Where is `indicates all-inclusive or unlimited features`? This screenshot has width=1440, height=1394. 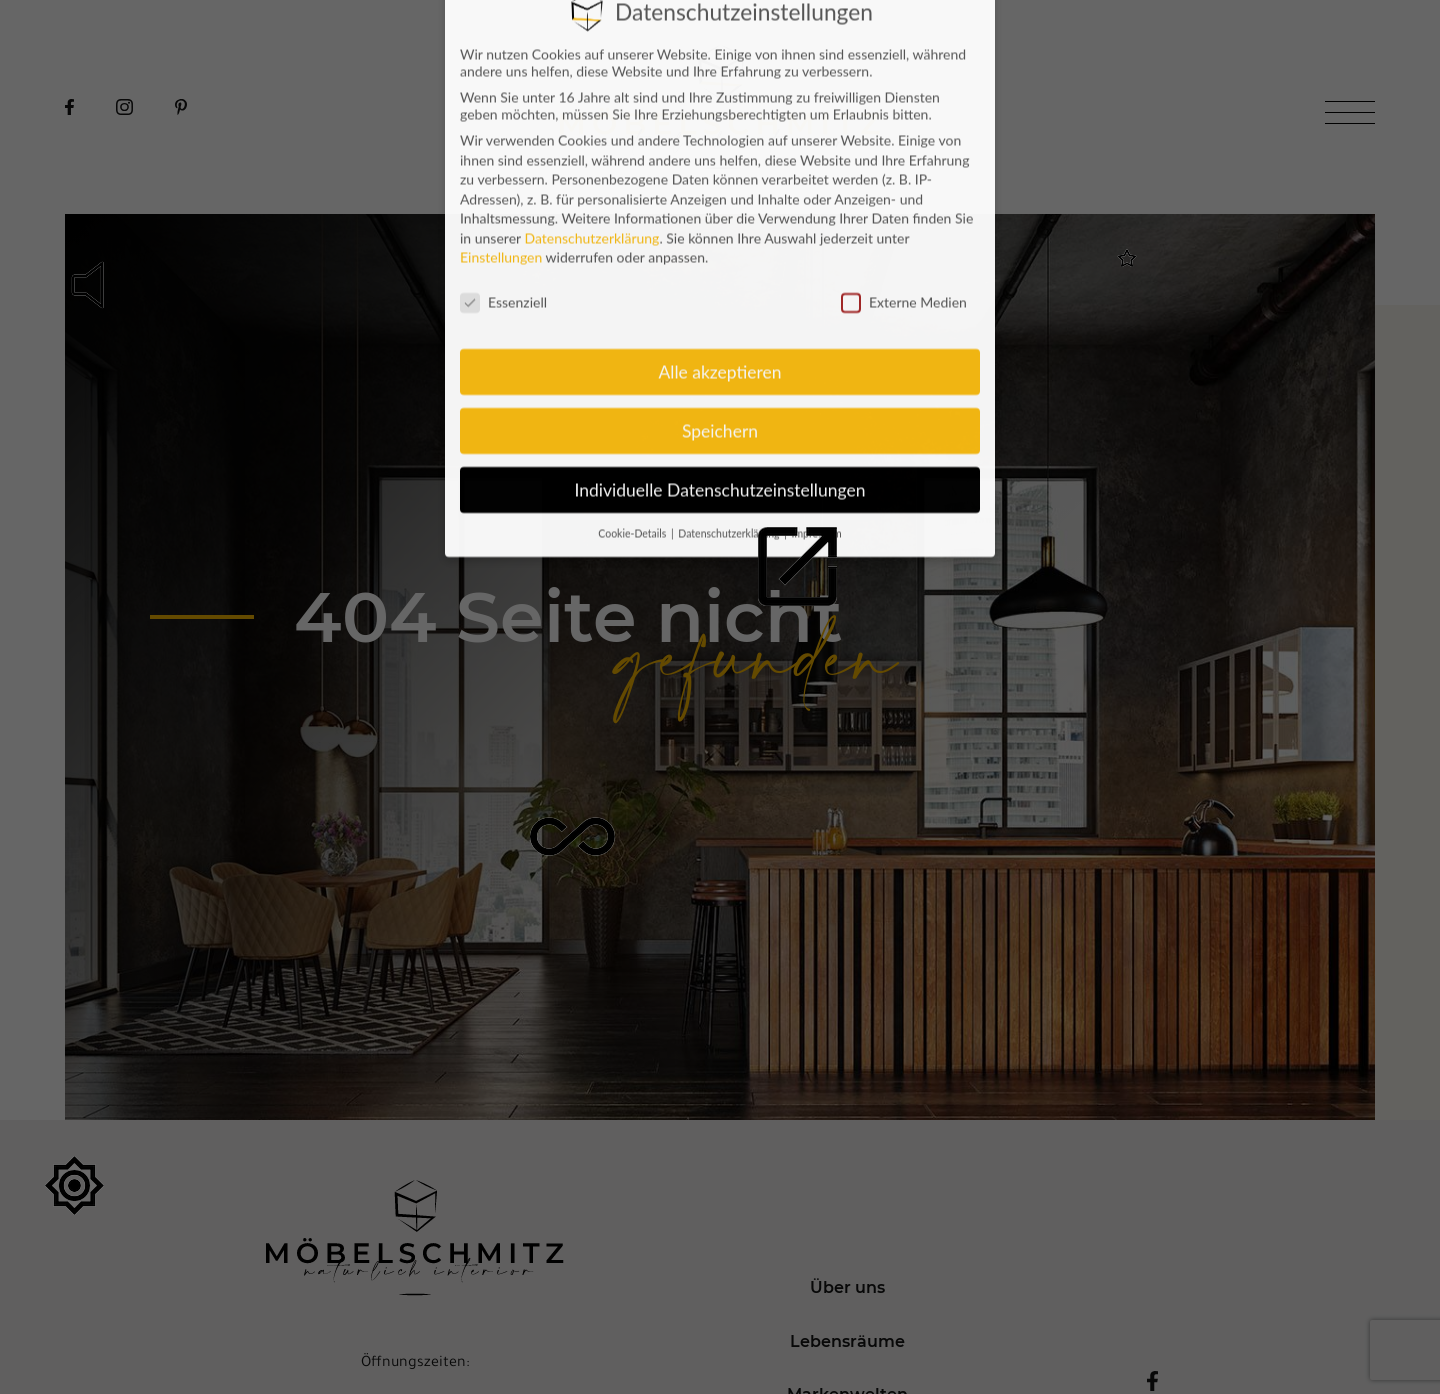
indicates all-inclusive or unlimited features is located at coordinates (572, 836).